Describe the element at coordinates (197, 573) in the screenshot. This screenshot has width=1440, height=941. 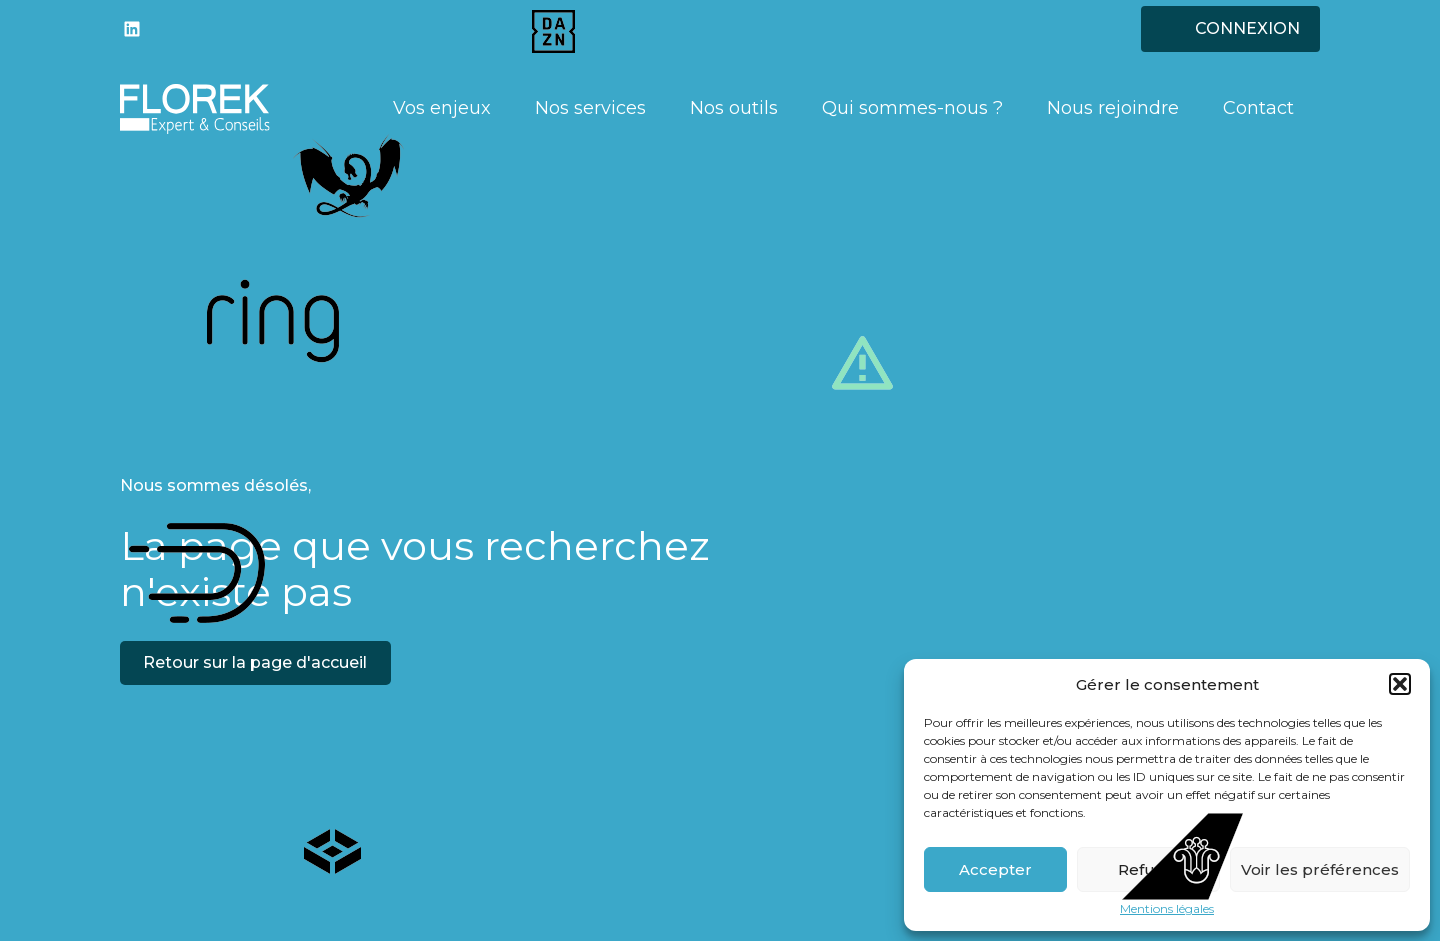
I see `apache druid logo` at that location.